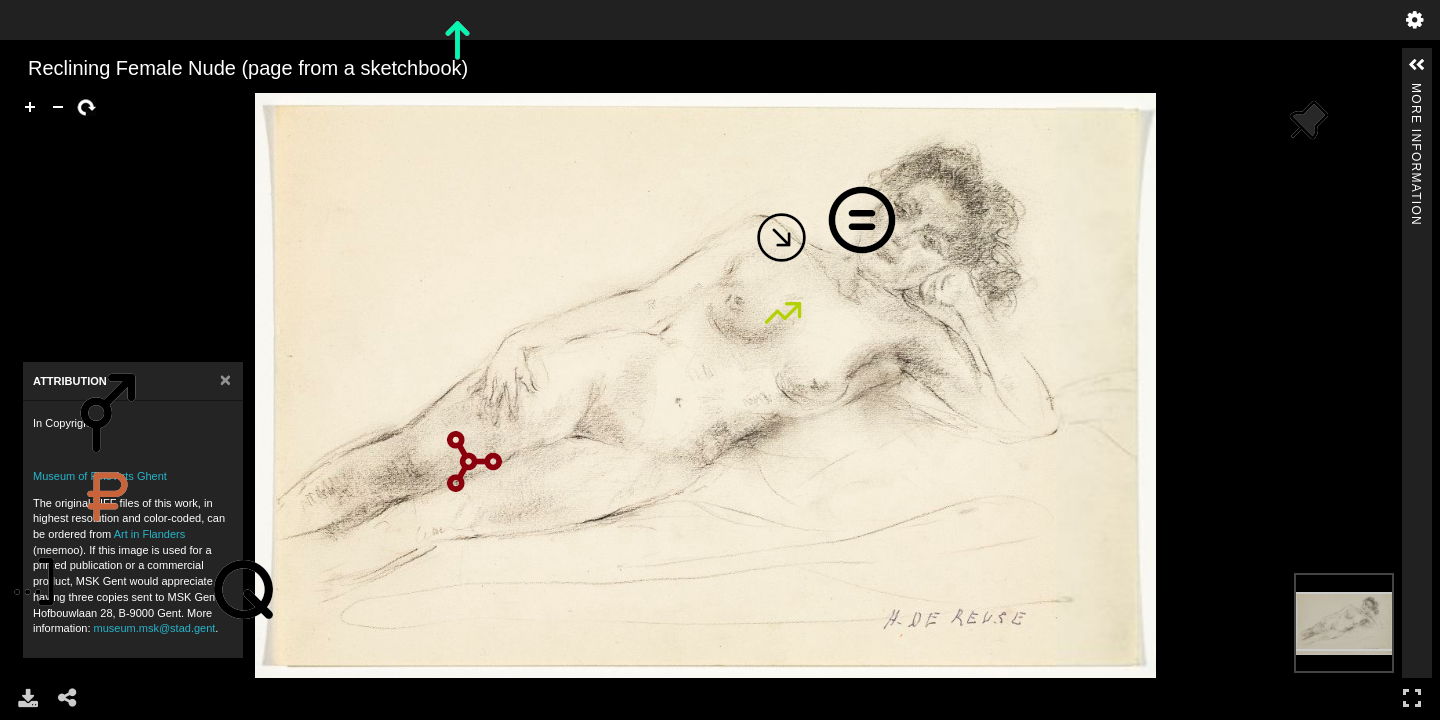 This screenshot has width=1440, height=720. What do you see at coordinates (35, 581) in the screenshot?
I see `indicates end of a code block or container` at bounding box center [35, 581].